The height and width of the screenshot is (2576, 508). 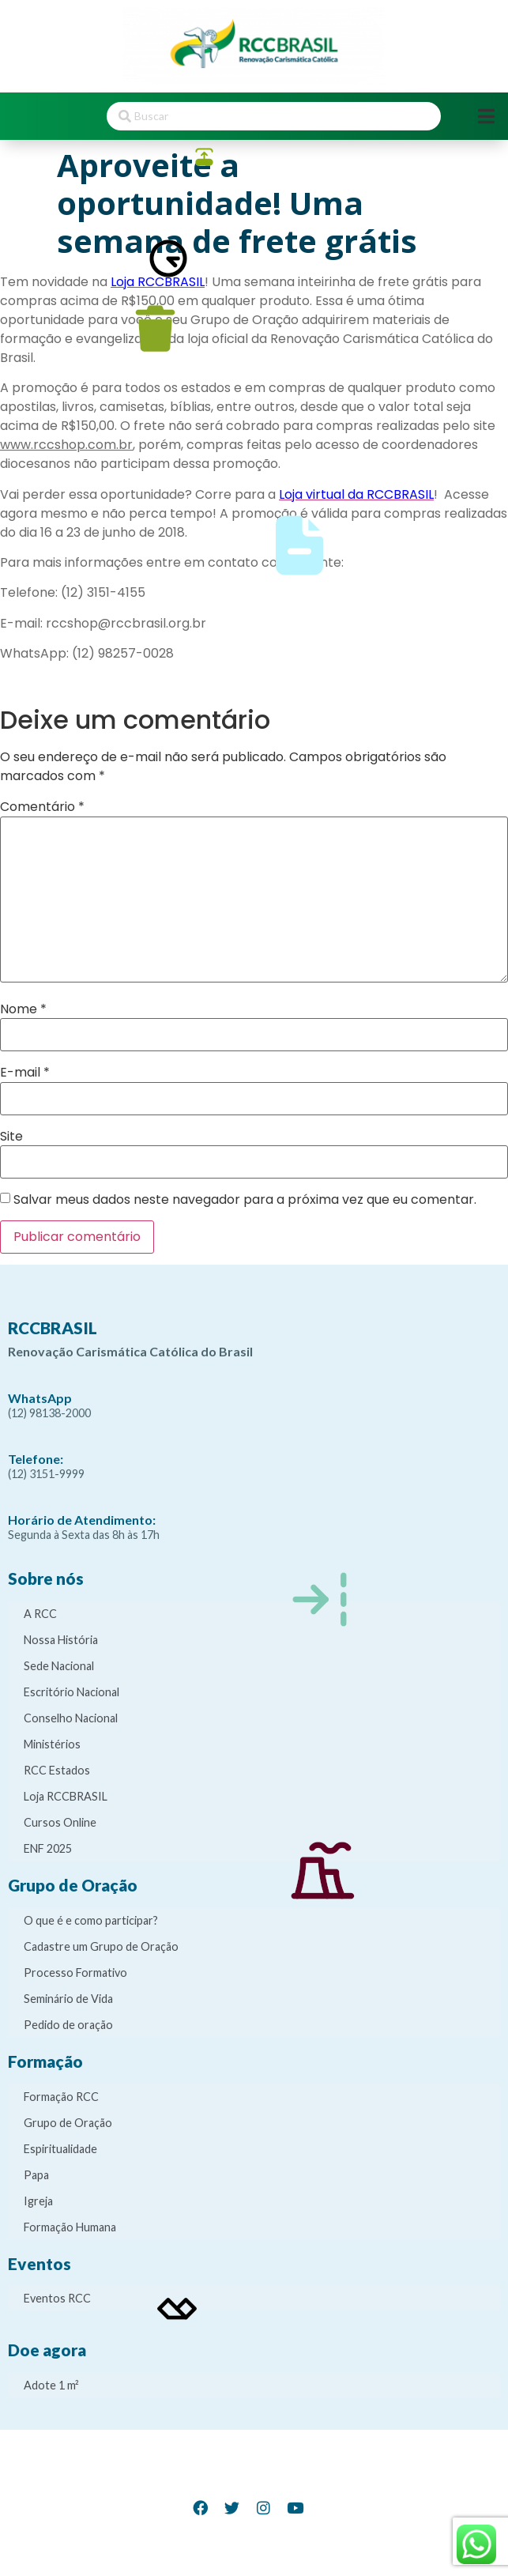 What do you see at coordinates (319, 1599) in the screenshot?
I see `move item to the right edge` at bounding box center [319, 1599].